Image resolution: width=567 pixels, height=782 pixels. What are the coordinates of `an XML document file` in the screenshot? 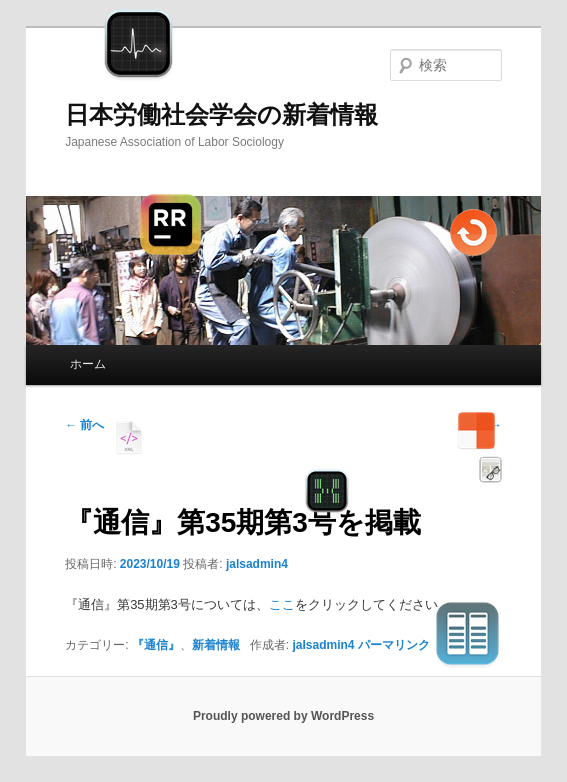 It's located at (129, 438).